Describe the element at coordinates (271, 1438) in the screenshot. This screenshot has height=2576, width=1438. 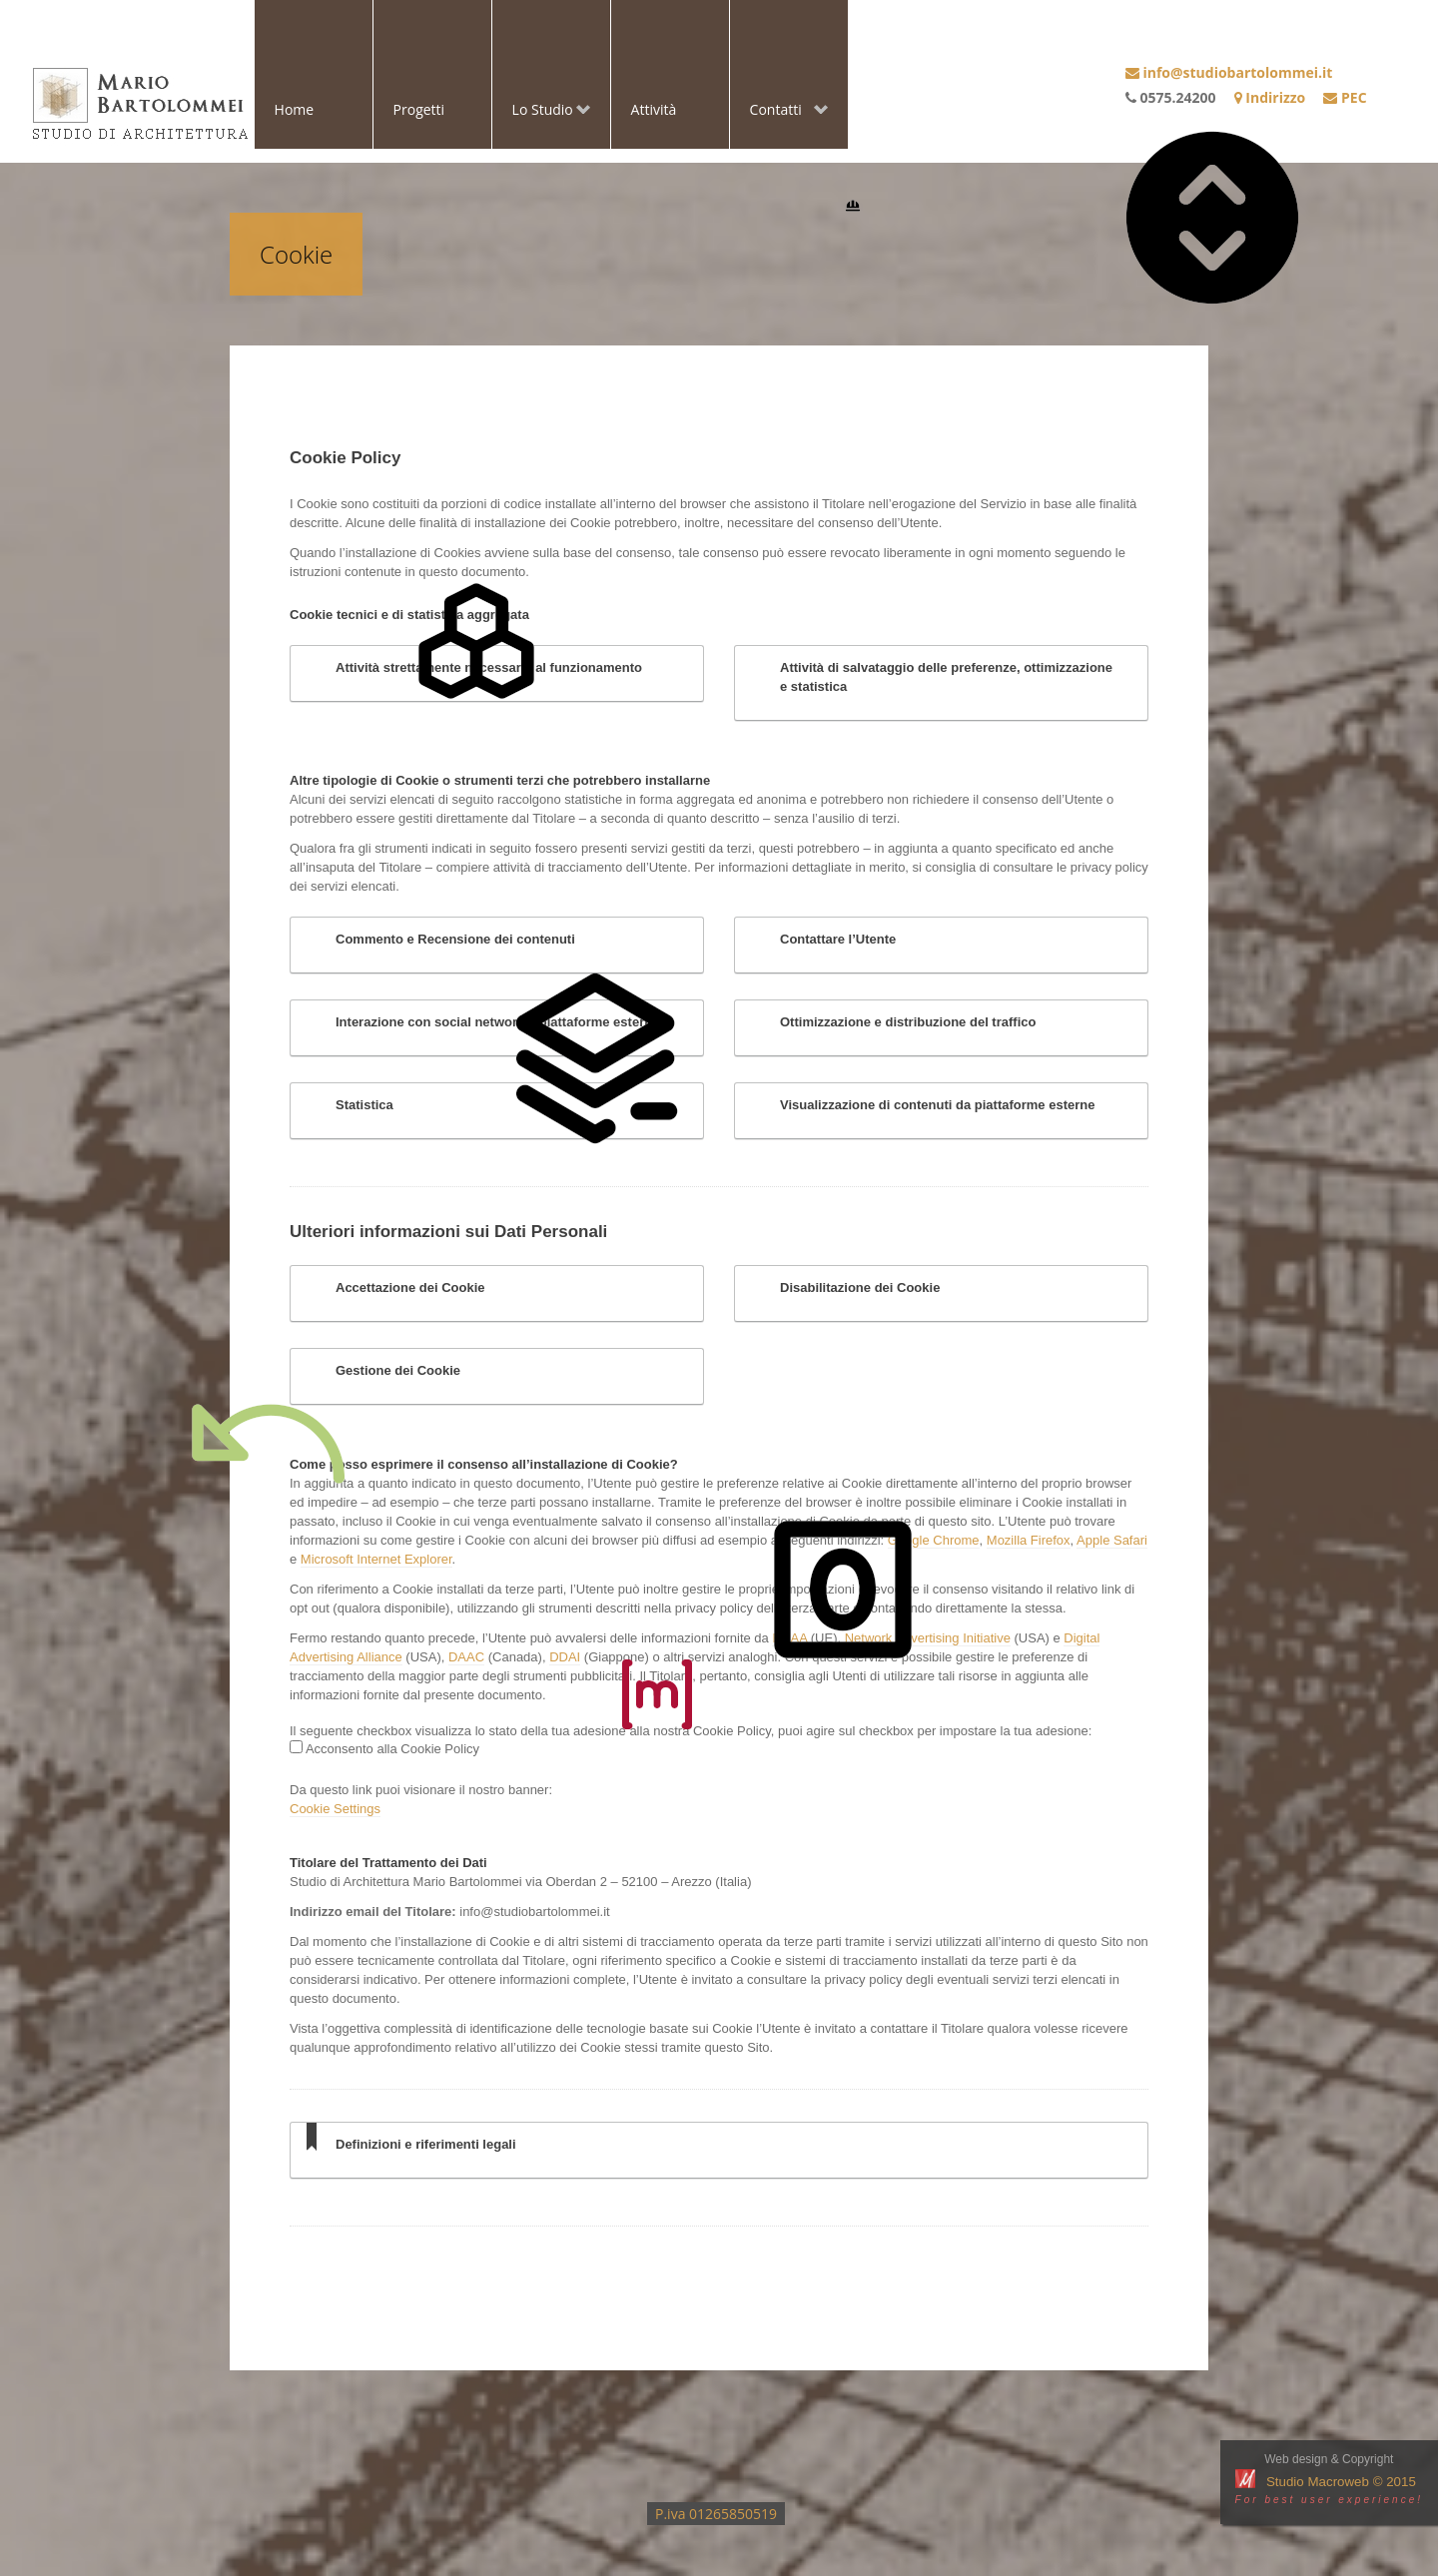
I see `undo previous action` at that location.